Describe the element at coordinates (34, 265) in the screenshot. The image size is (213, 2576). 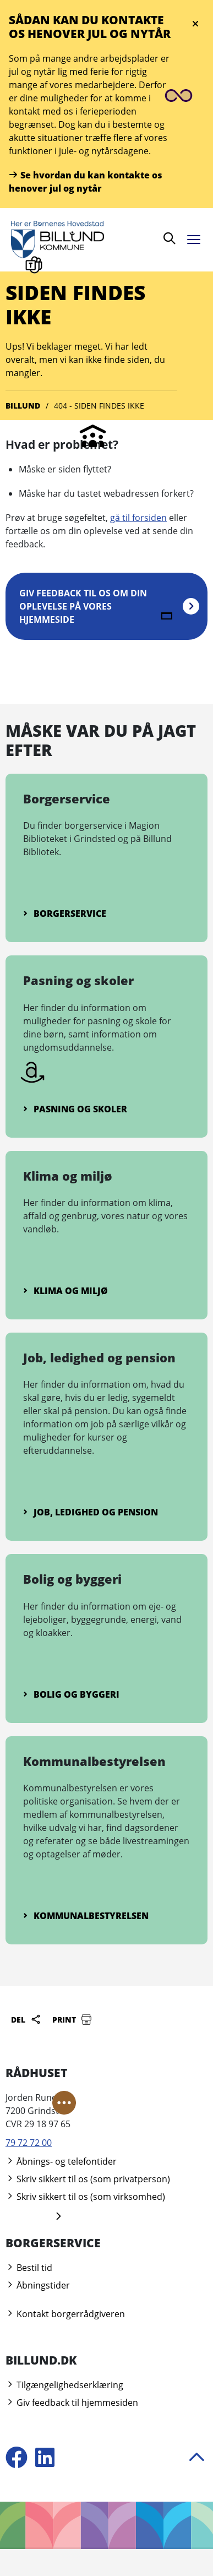
I see `open microsoft teams` at that location.